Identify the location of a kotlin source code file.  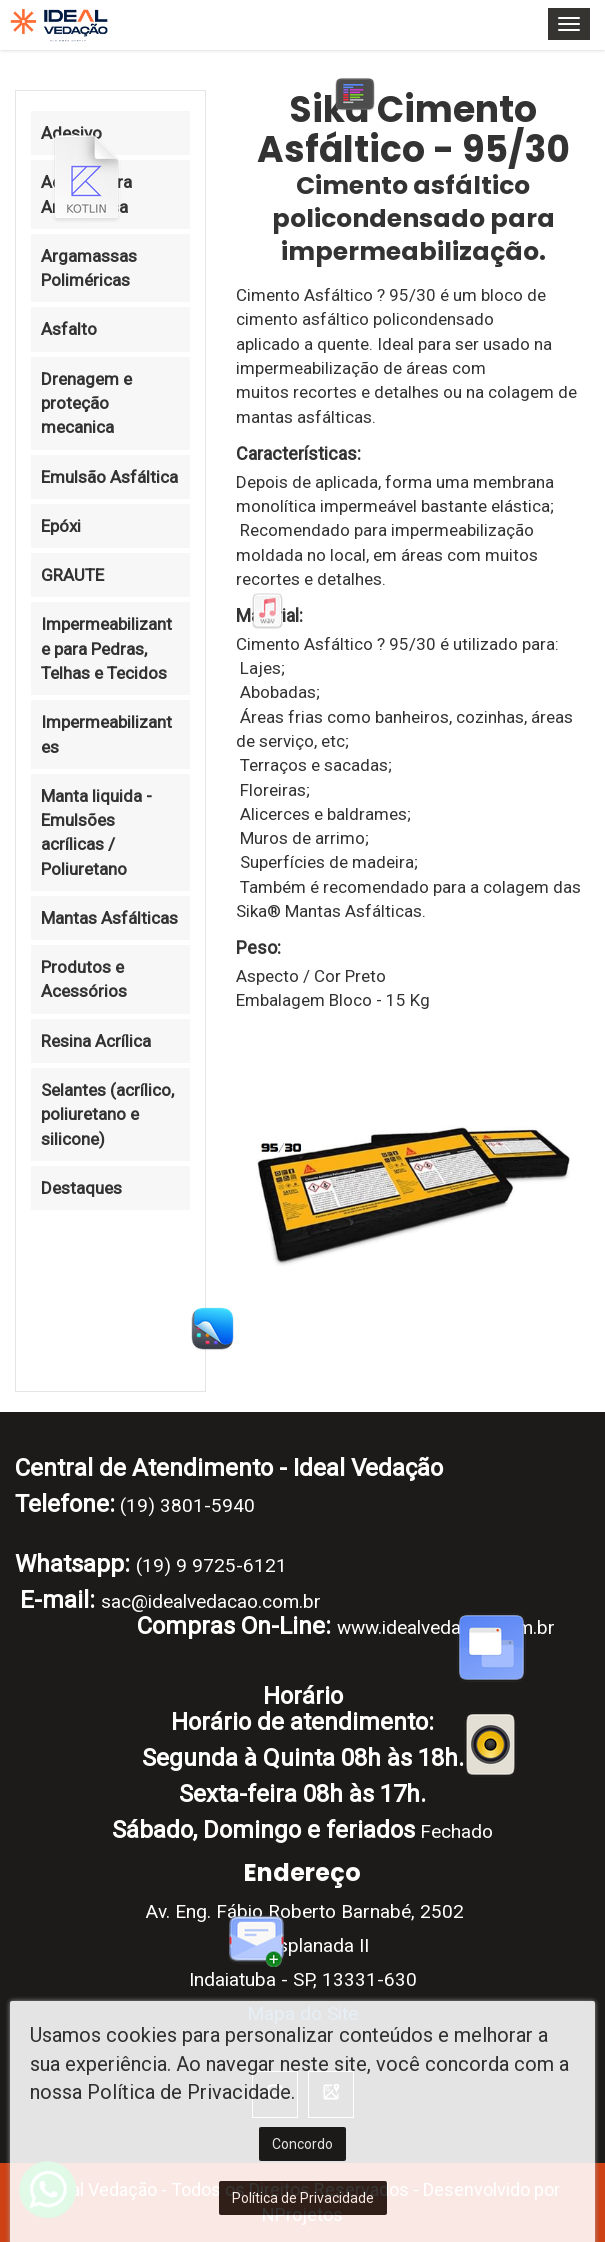
(86, 178).